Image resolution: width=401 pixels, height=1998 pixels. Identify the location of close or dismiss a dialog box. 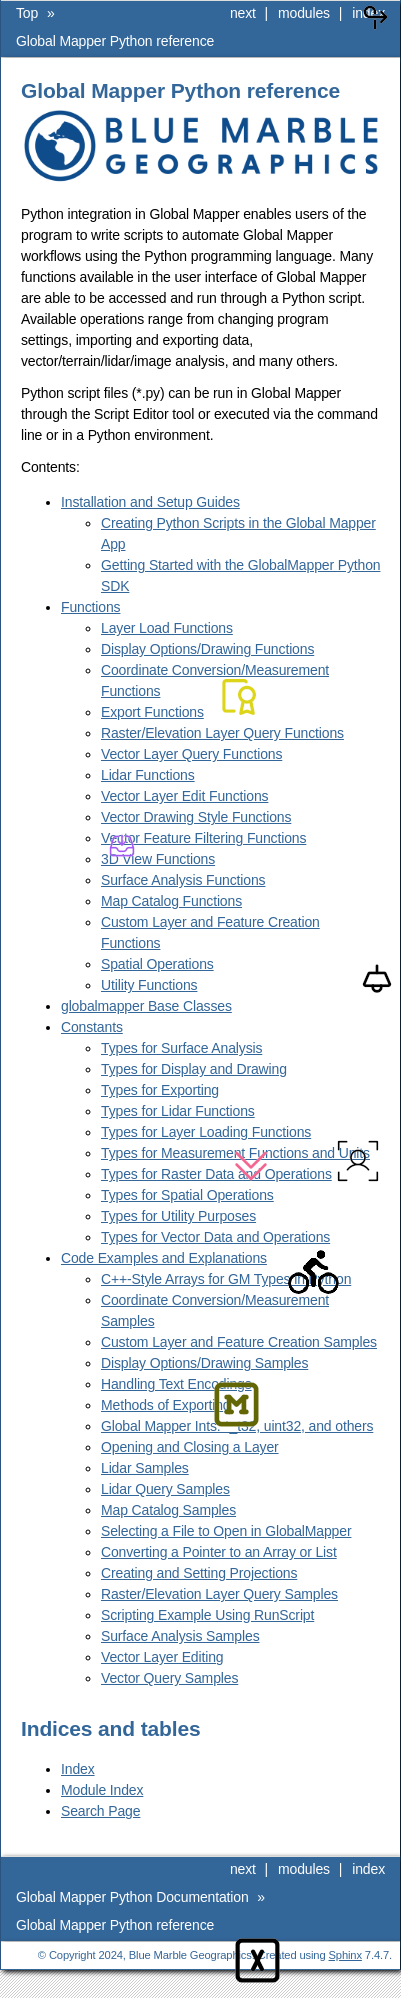
(257, 1960).